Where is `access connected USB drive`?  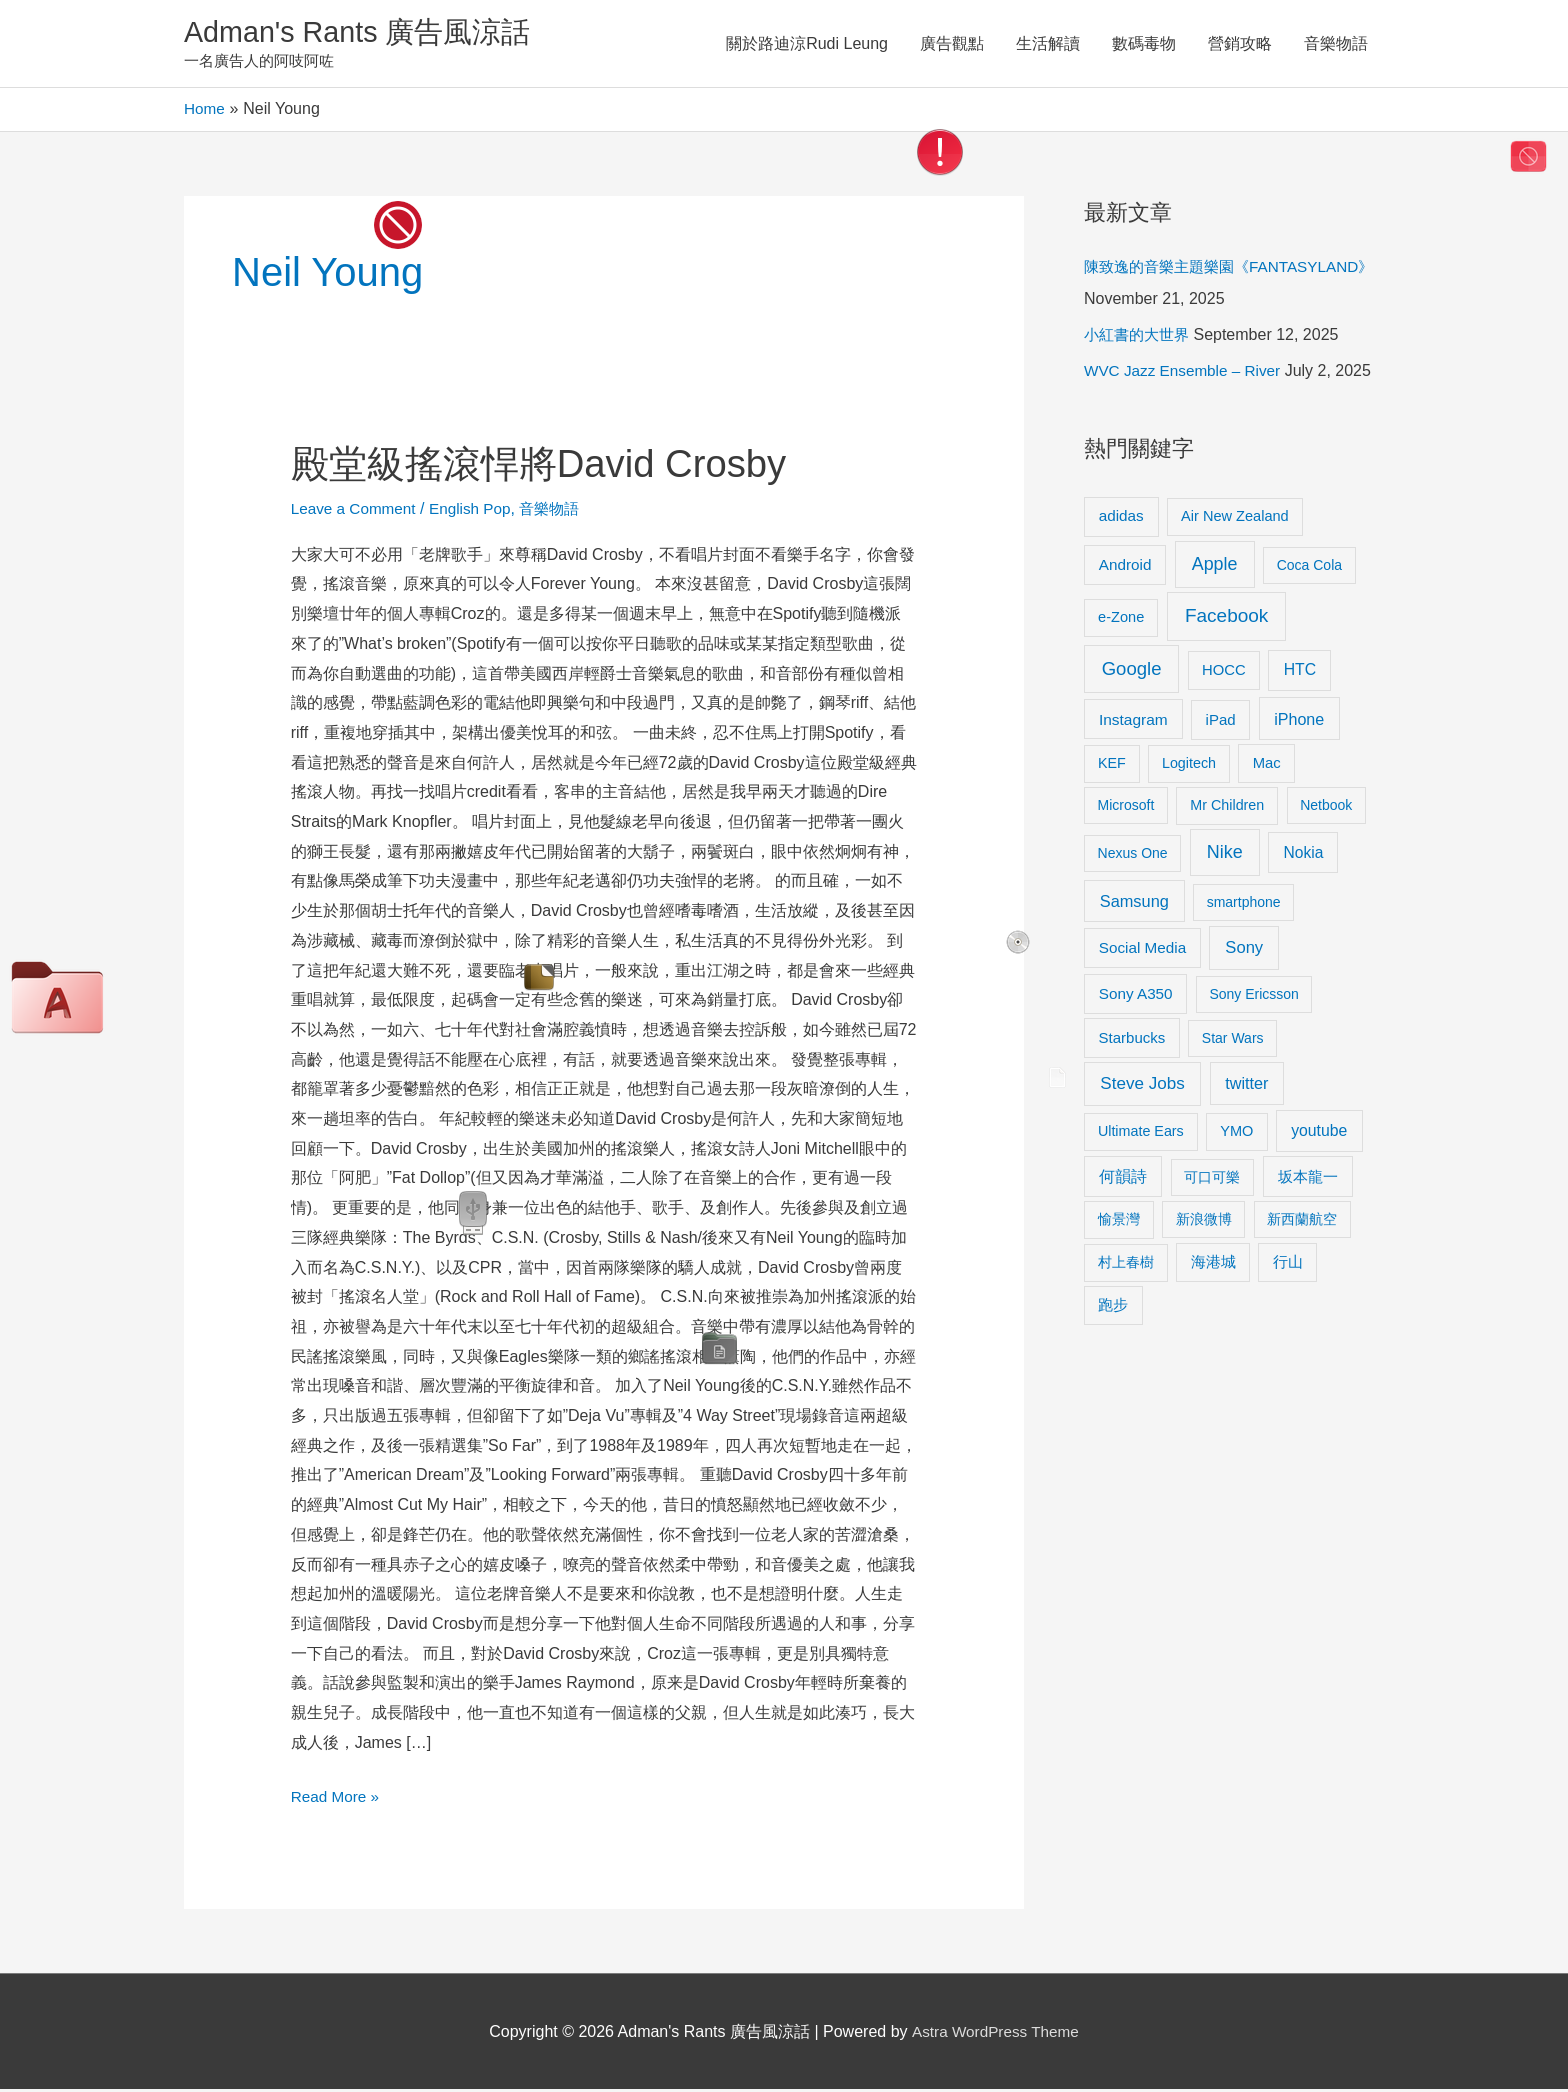
access connected USB drive is located at coordinates (473, 1213).